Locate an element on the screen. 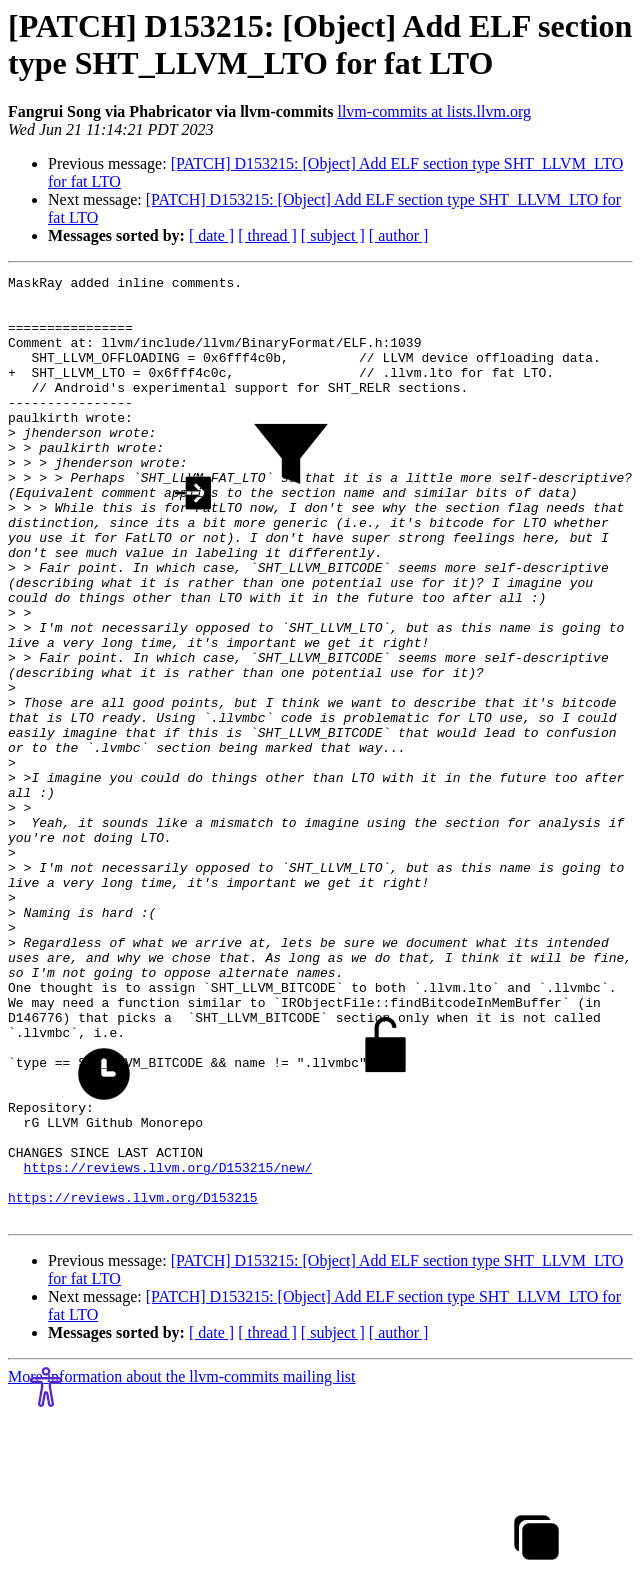  view current time is located at coordinates (104, 1074).